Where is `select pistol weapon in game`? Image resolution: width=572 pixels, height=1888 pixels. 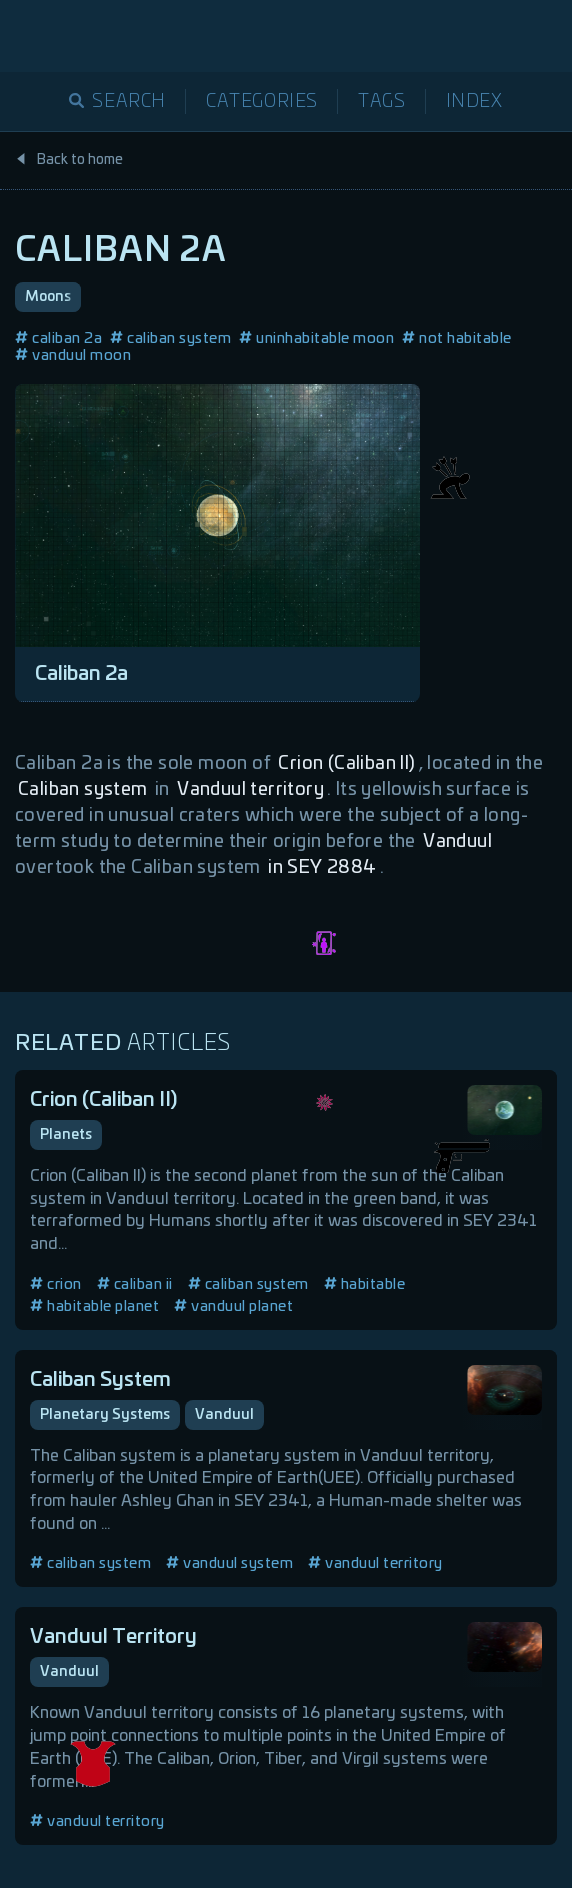 select pistol weapon in game is located at coordinates (462, 1156).